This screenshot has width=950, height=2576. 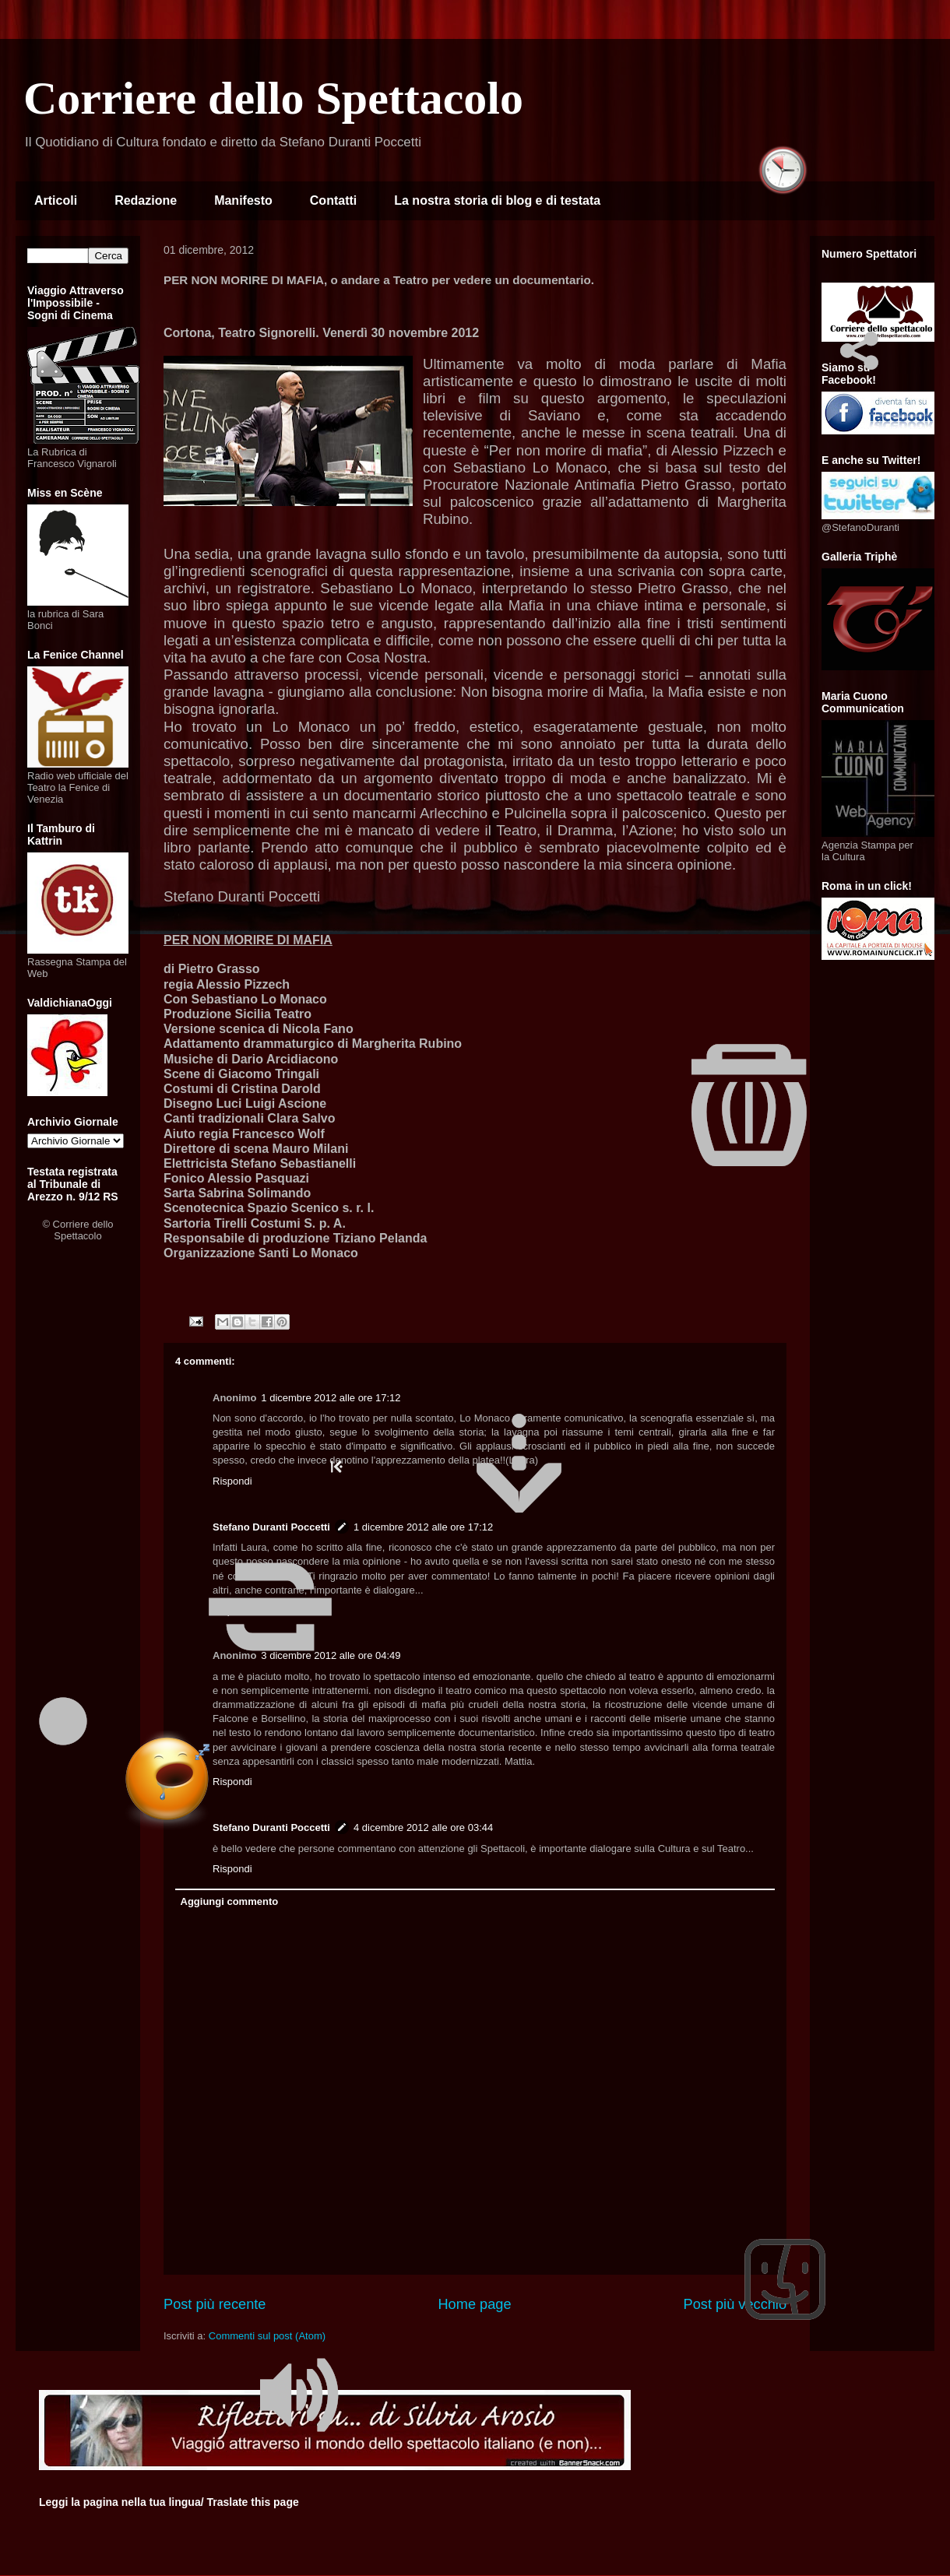 I want to click on start recording audio or video, so click(x=63, y=1721).